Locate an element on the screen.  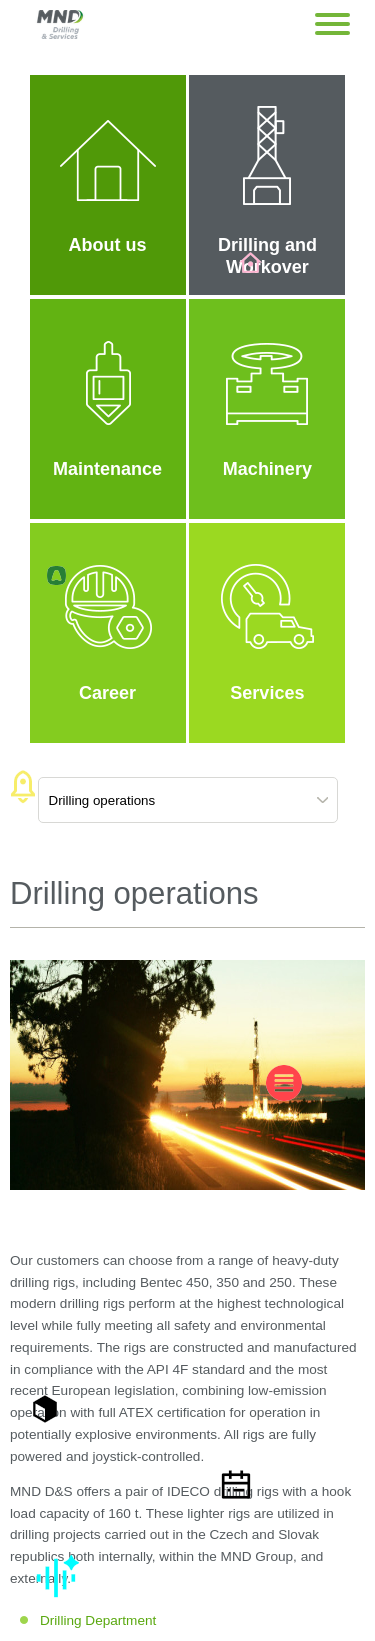
navigate to home screen is located at coordinates (250, 263).